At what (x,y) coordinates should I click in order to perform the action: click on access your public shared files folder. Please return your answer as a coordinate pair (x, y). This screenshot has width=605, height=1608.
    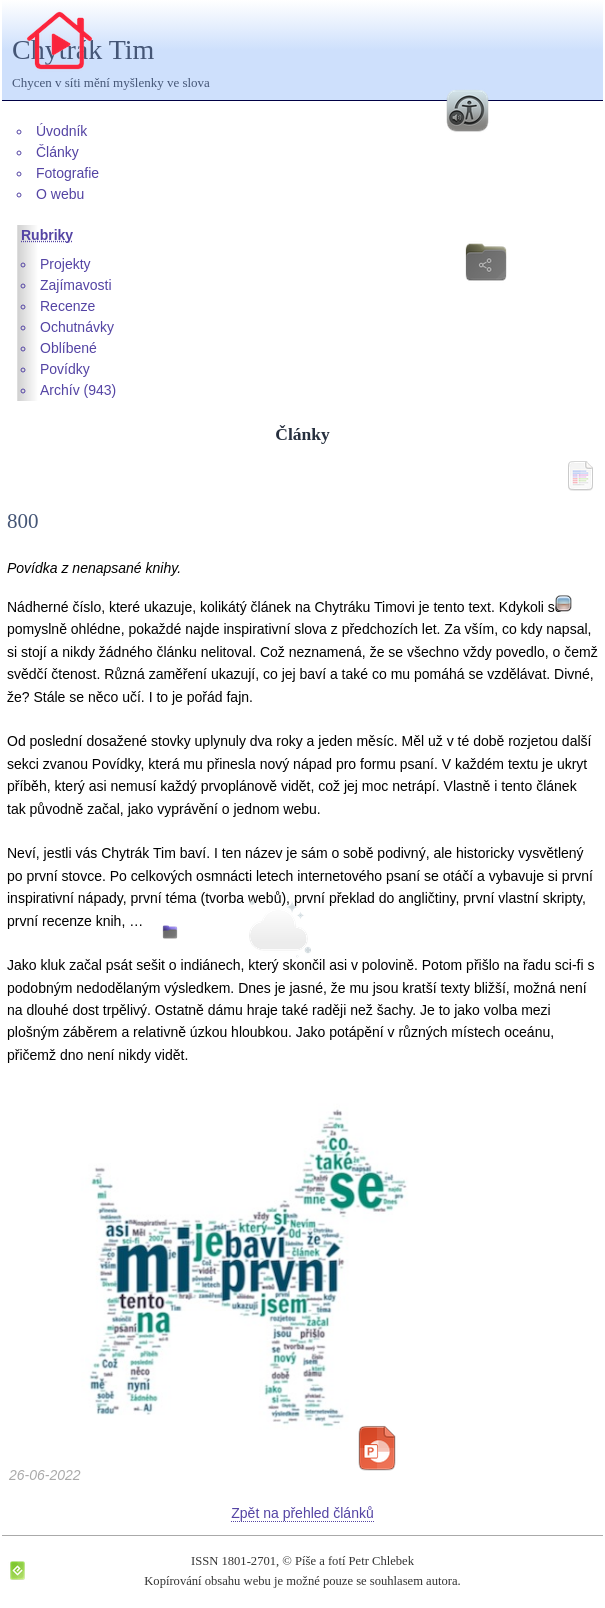
    Looking at the image, I should click on (486, 262).